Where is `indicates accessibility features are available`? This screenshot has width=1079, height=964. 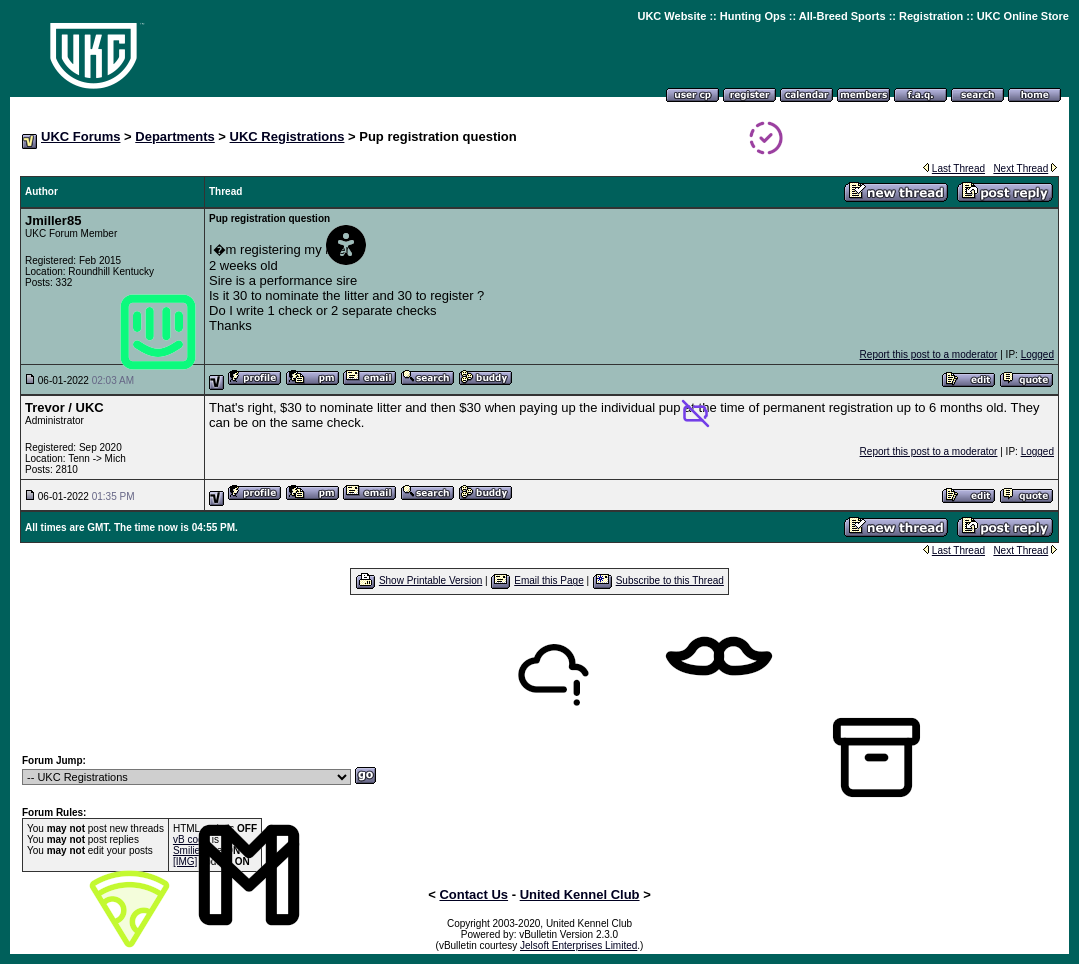 indicates accessibility features are available is located at coordinates (346, 245).